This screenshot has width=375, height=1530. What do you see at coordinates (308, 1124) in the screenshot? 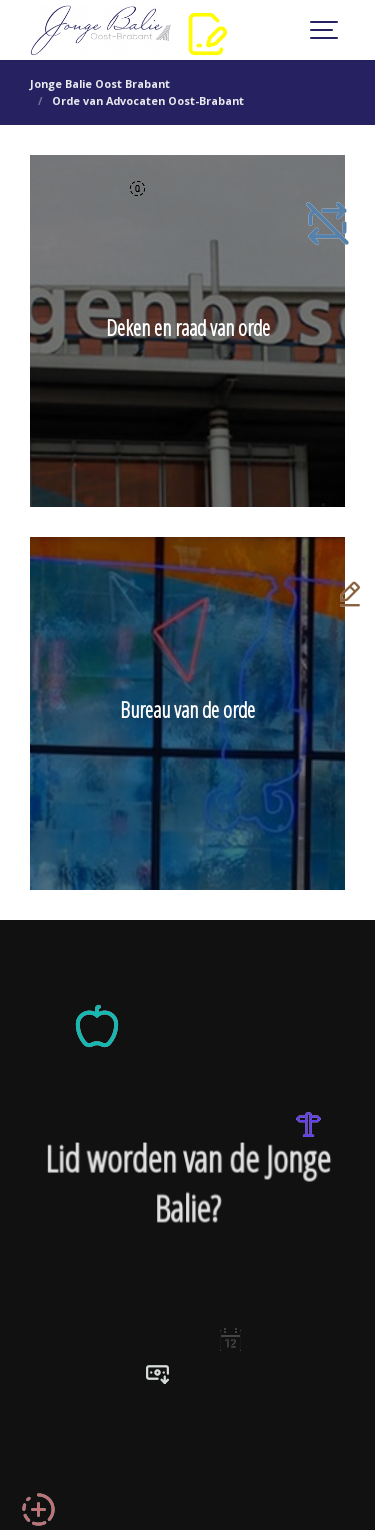
I see `access navigation or directions` at bounding box center [308, 1124].